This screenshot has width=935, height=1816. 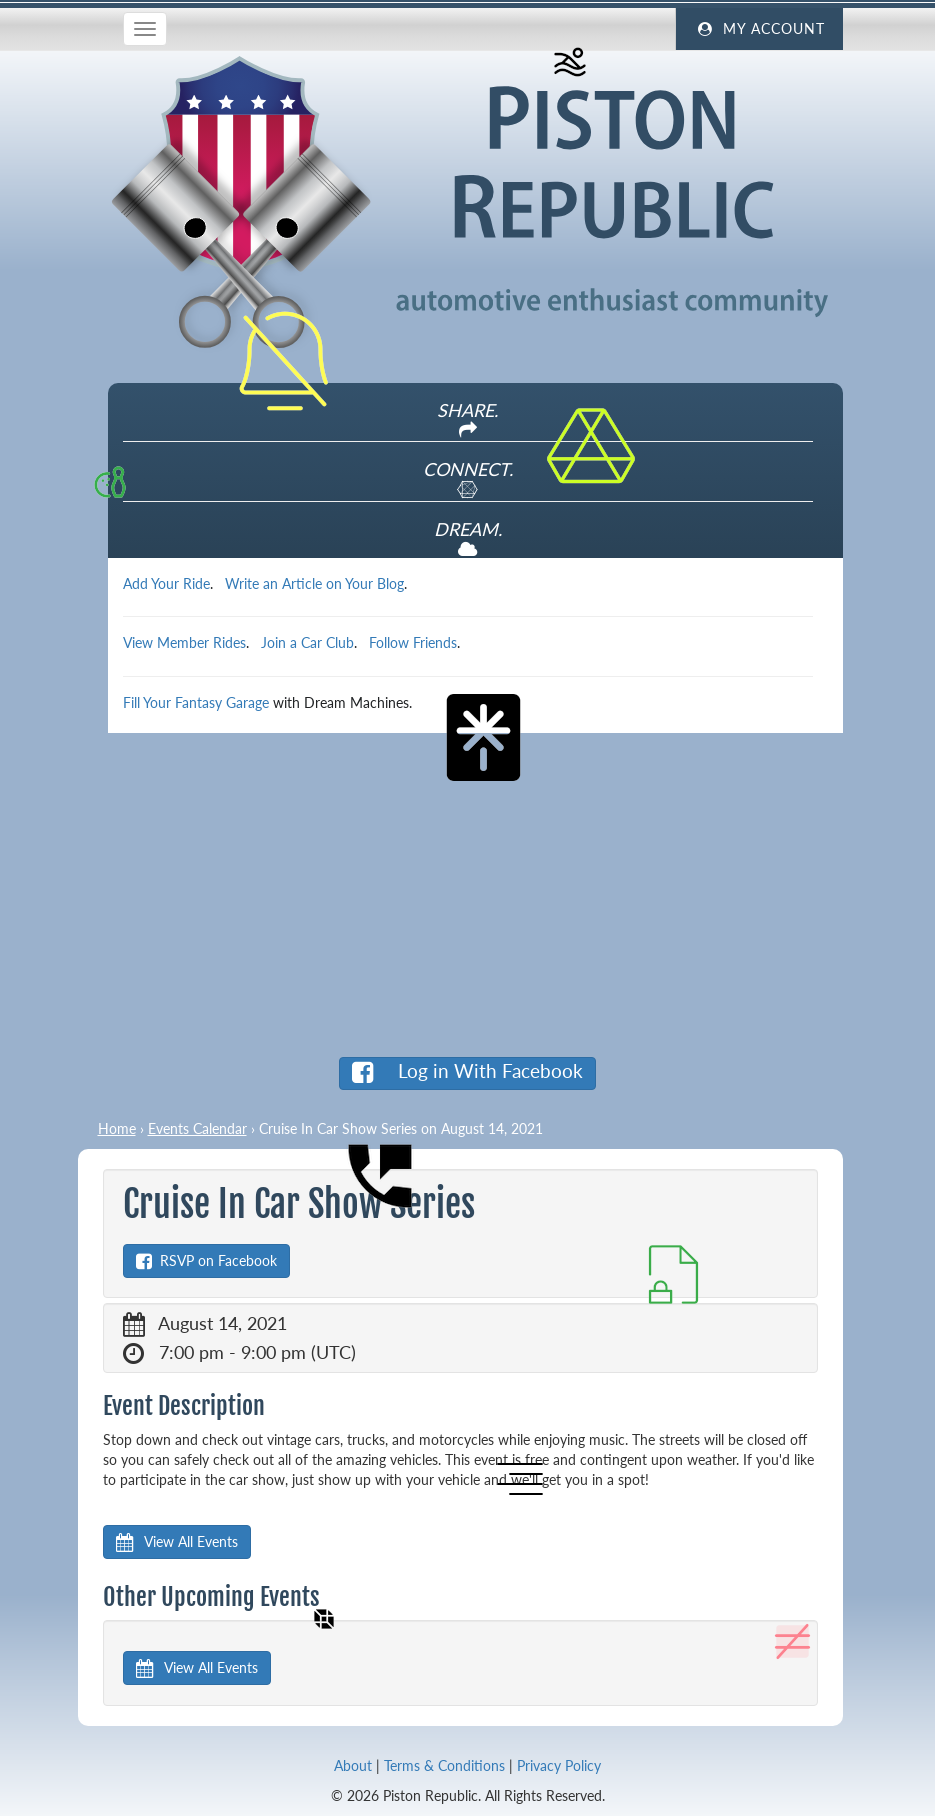 What do you see at coordinates (483, 737) in the screenshot?
I see `open linktree profile` at bounding box center [483, 737].